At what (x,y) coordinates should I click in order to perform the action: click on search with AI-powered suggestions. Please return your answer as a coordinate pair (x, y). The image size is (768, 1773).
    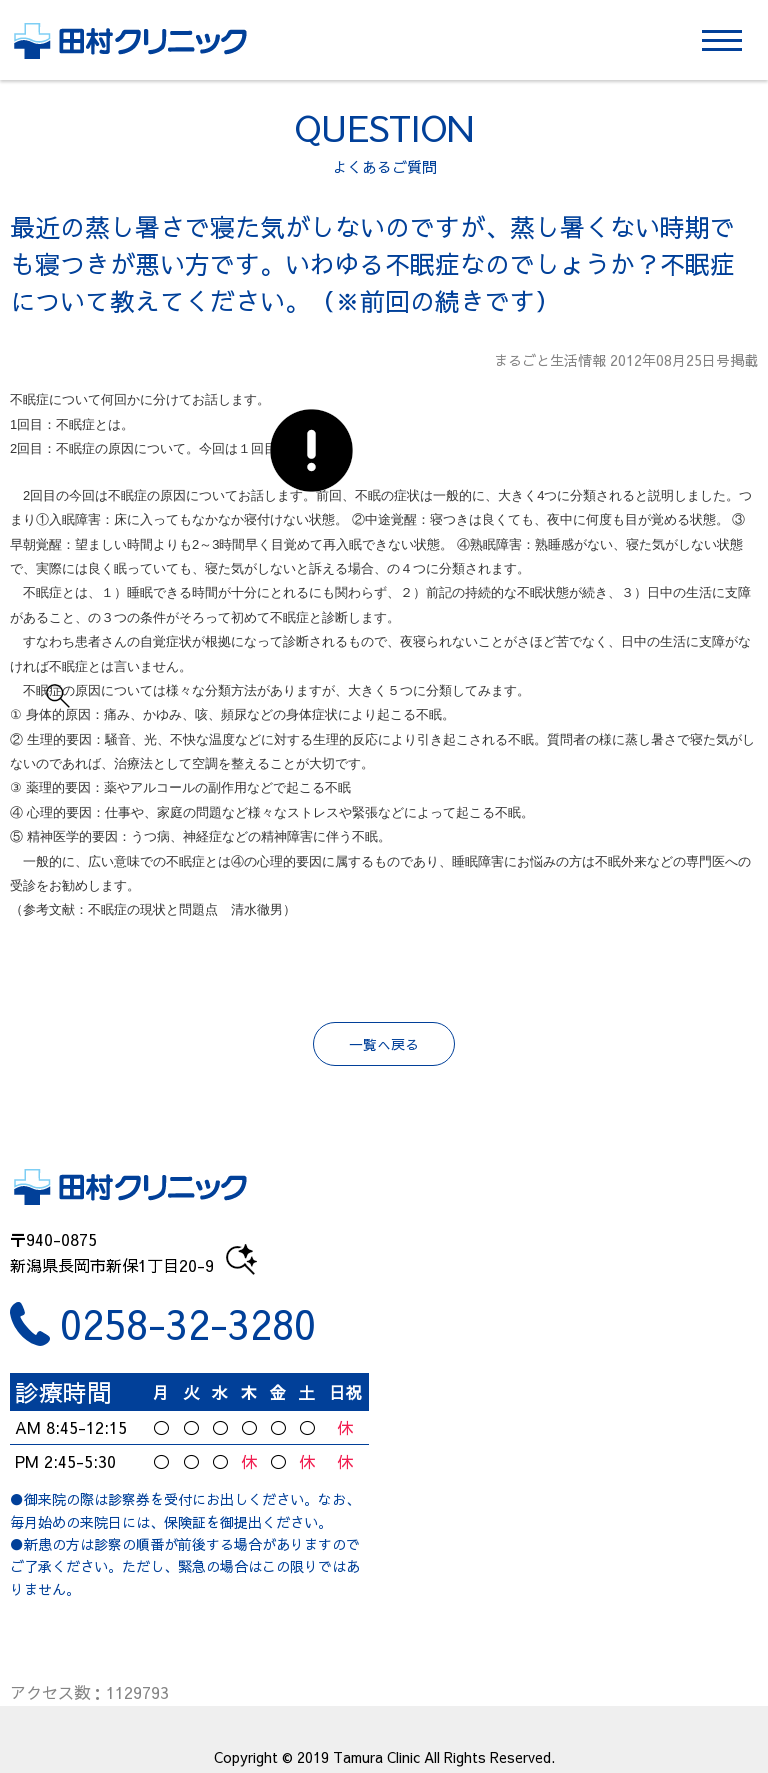
    Looking at the image, I should click on (240, 1260).